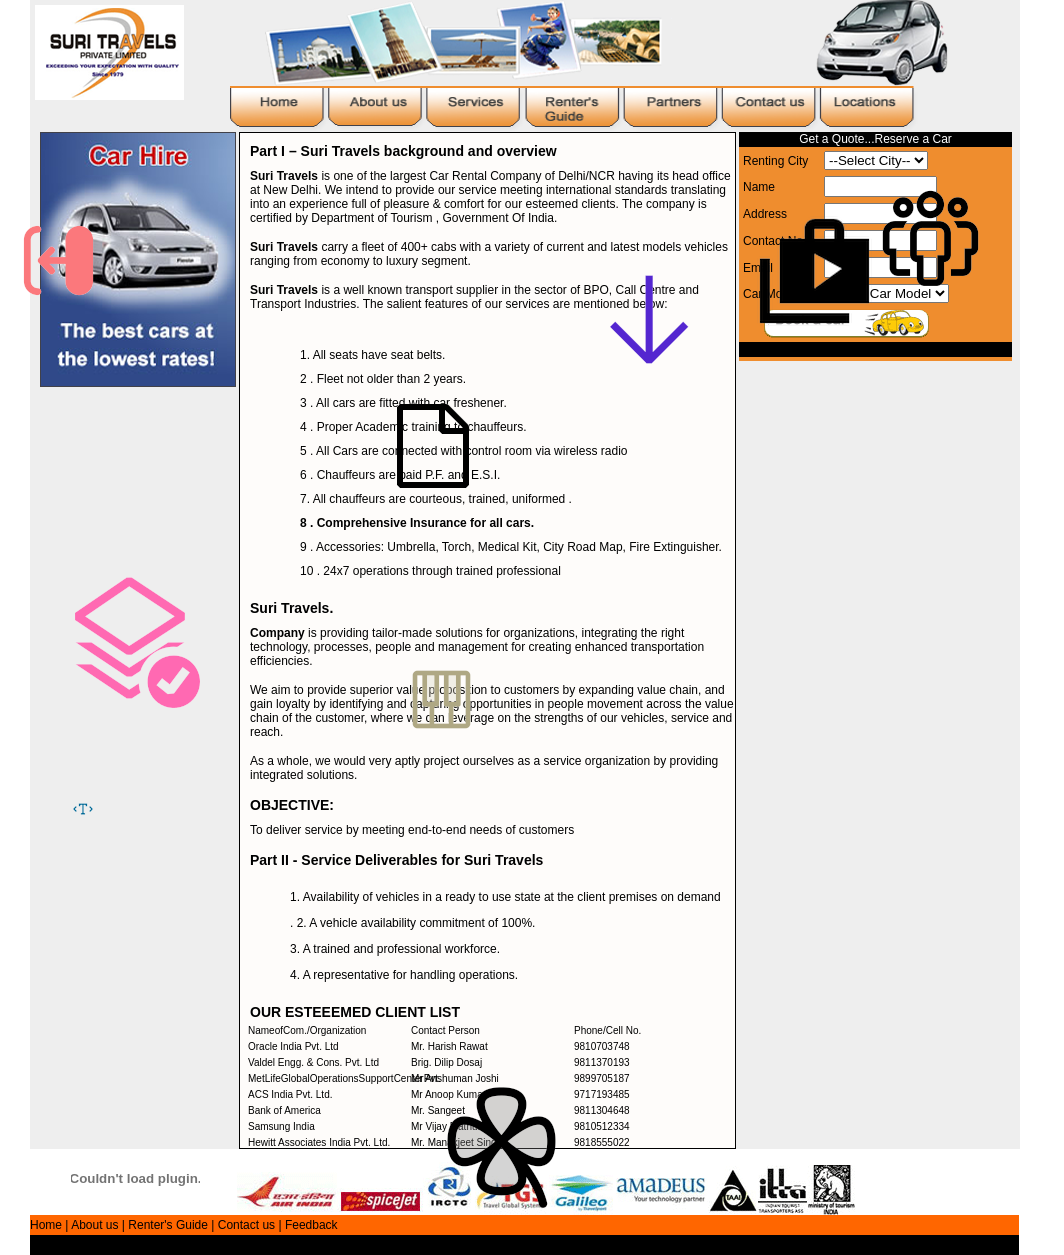 The width and height of the screenshot is (1064, 1255). I want to click on represents a function or method parameter, so click(83, 809).